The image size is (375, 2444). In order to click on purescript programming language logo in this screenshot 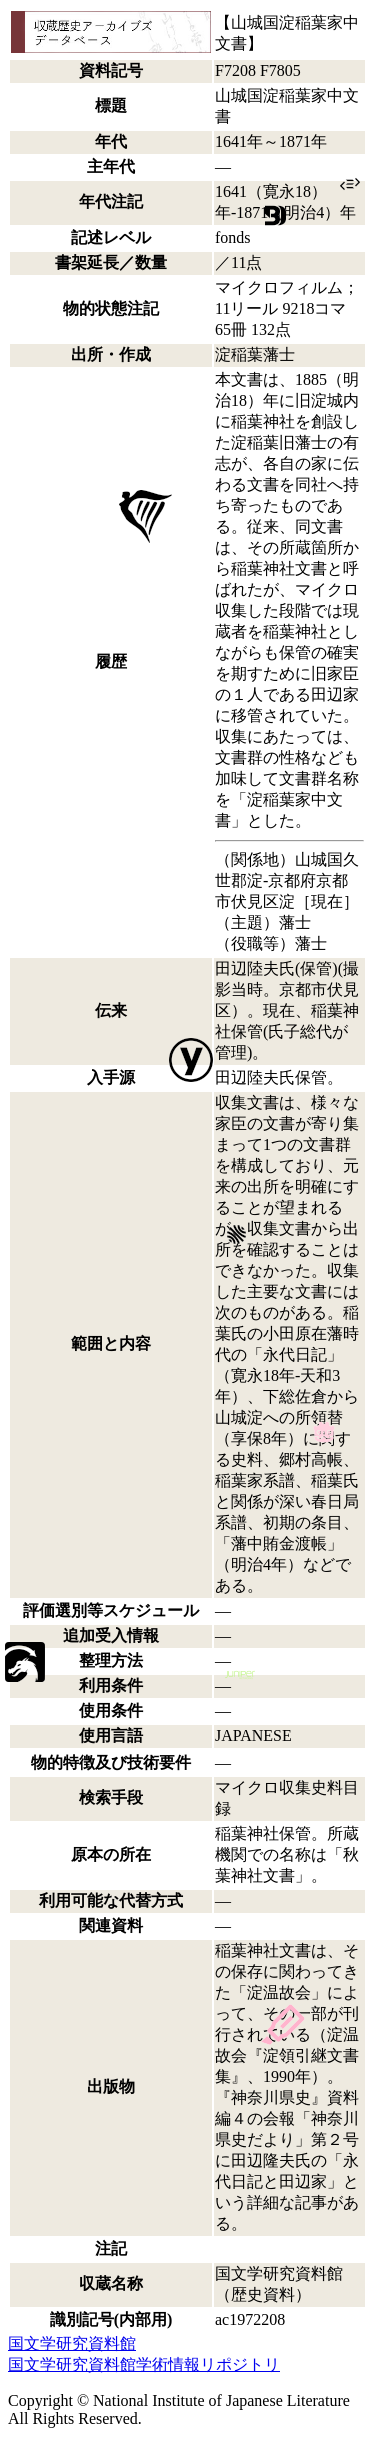, I will do `click(350, 184)`.